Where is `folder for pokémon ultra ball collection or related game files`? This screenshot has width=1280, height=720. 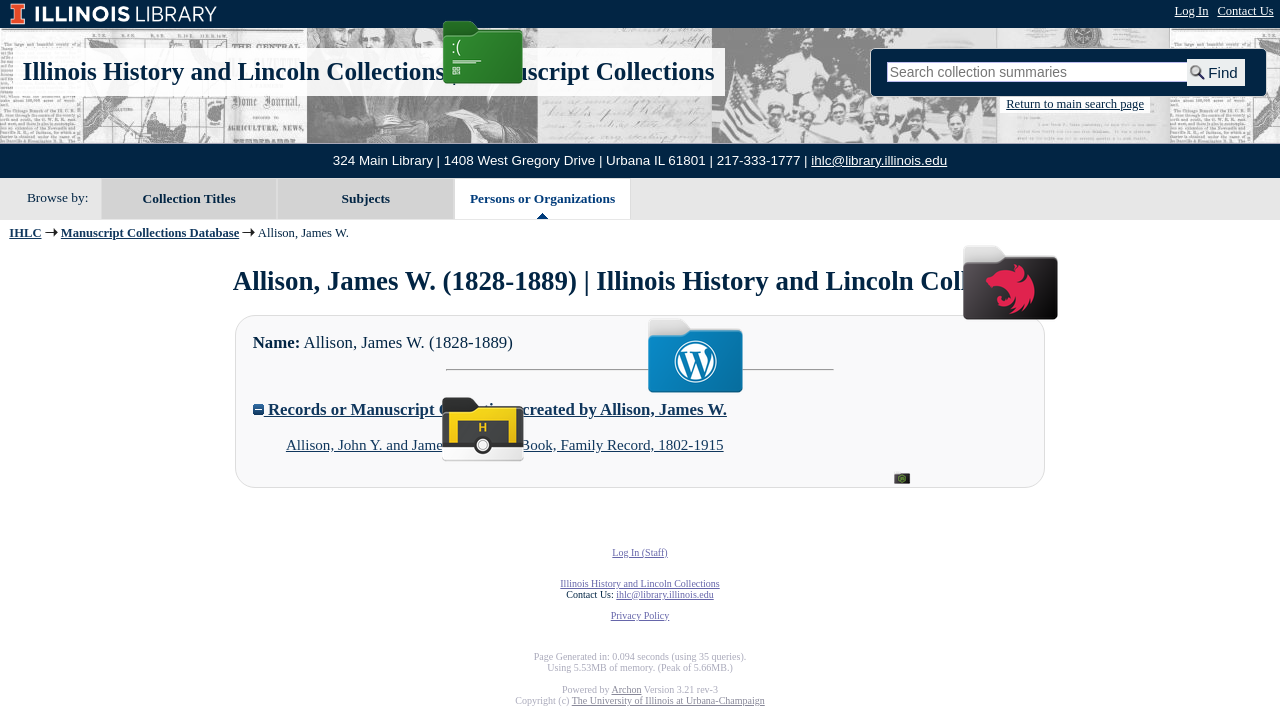 folder for pokémon ultra ball collection or related game files is located at coordinates (482, 431).